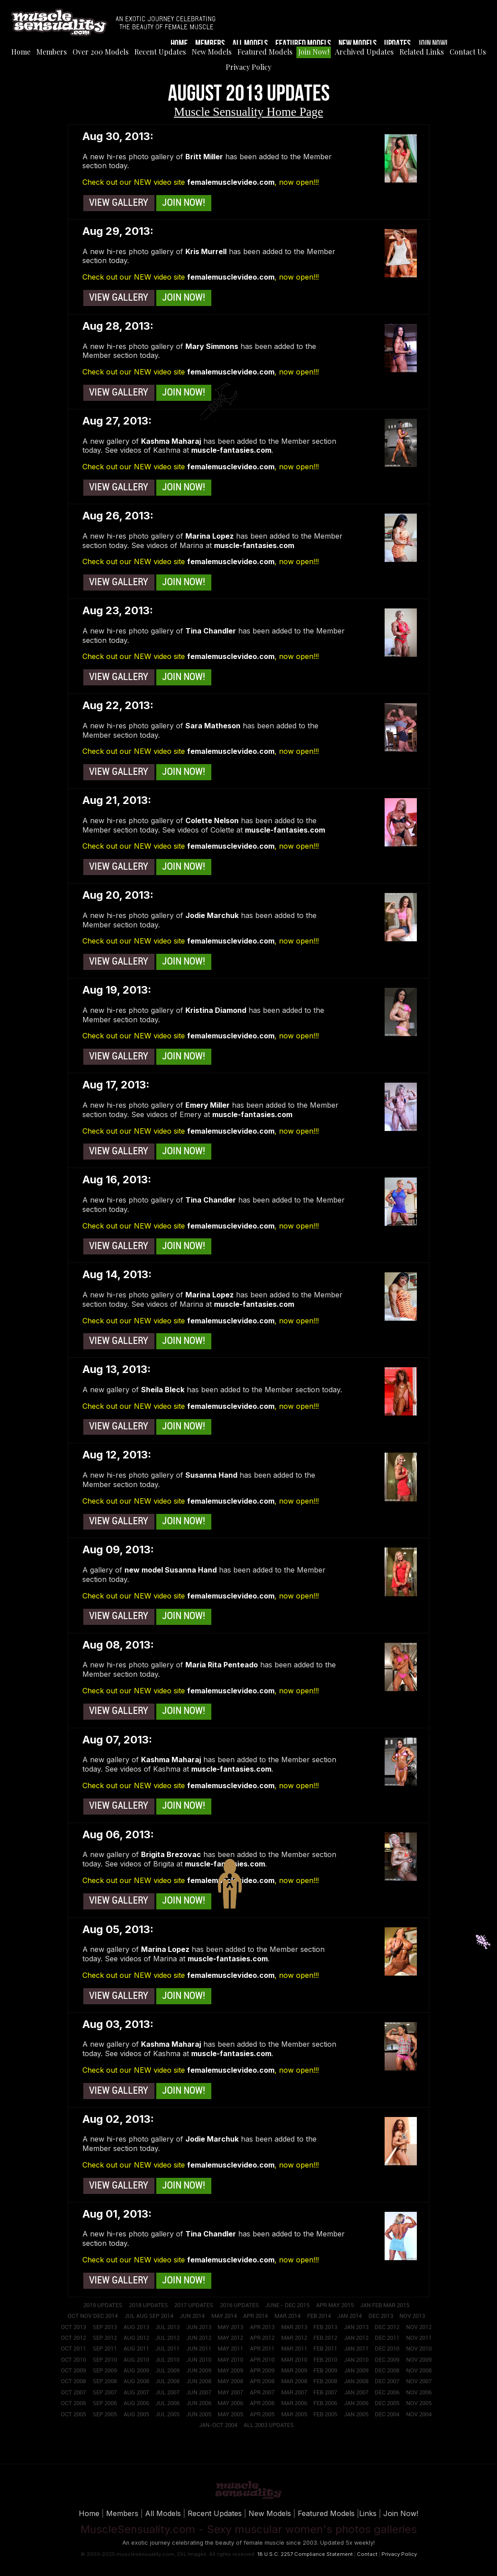 This screenshot has height=2576, width=497. What do you see at coordinates (229, 1883) in the screenshot?
I see `access meditation or mindfulness features` at bounding box center [229, 1883].